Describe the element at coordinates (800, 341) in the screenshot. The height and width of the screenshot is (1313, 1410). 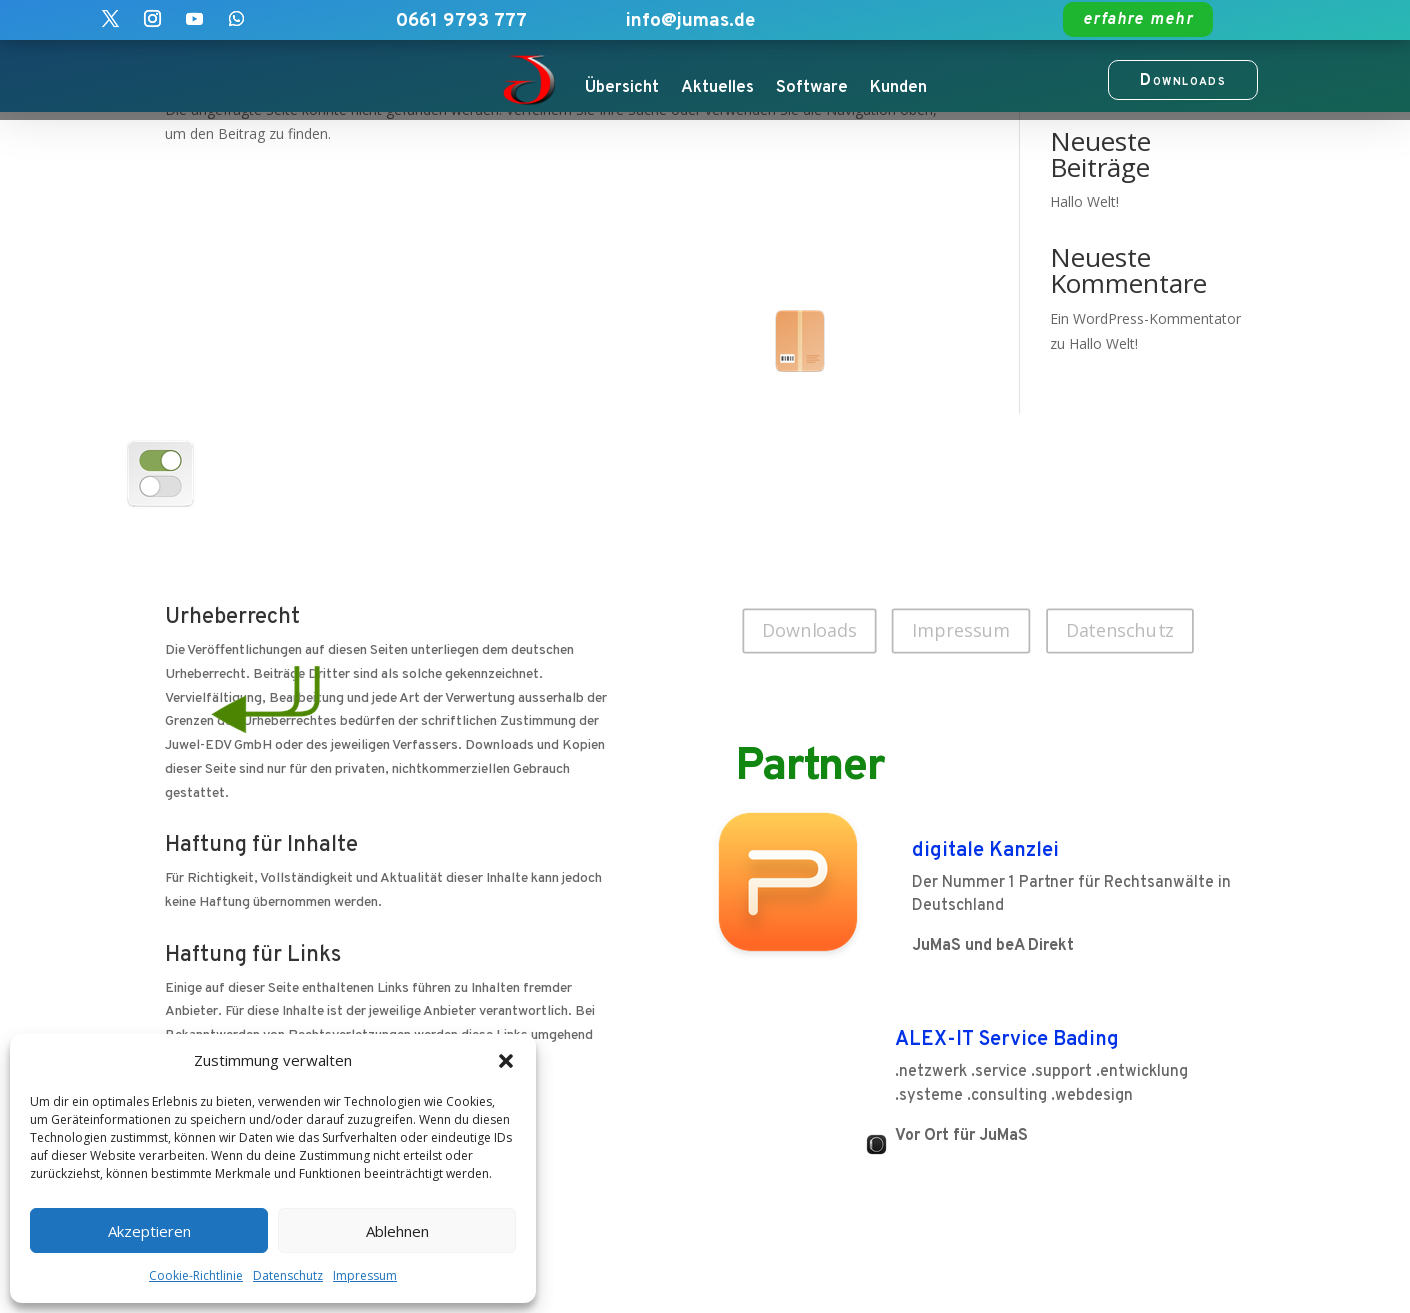
I see `open package manager application` at that location.